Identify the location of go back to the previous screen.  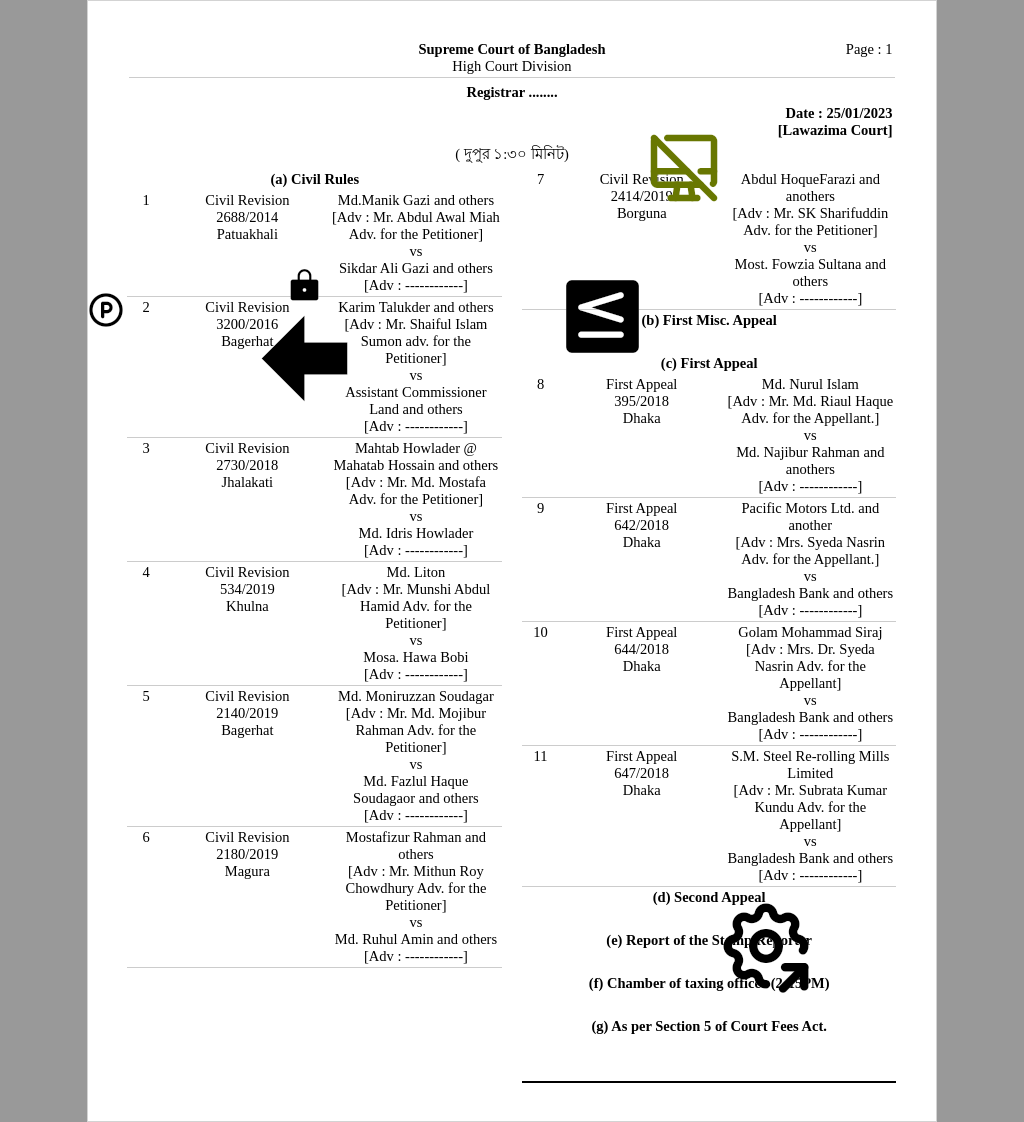
(304, 358).